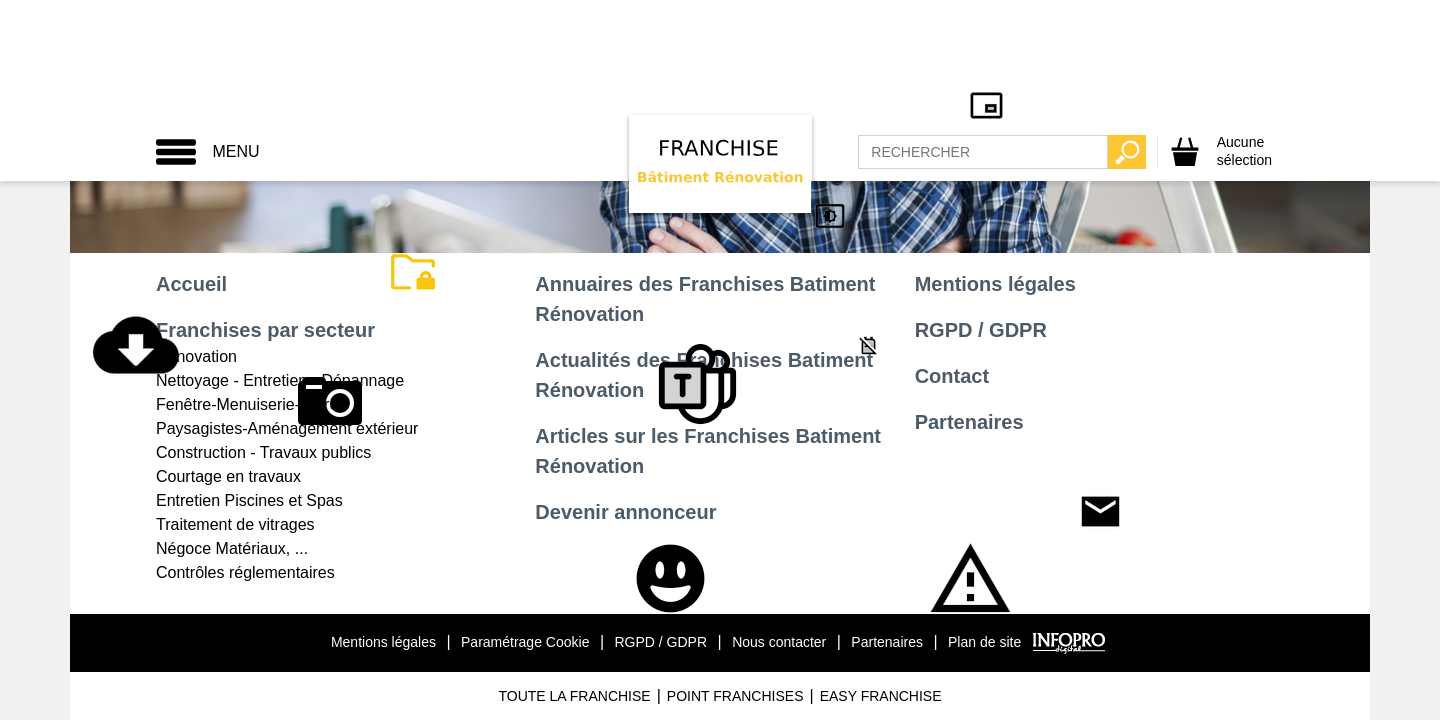  Describe the element at coordinates (413, 271) in the screenshot. I see `access a password-protected folder` at that location.